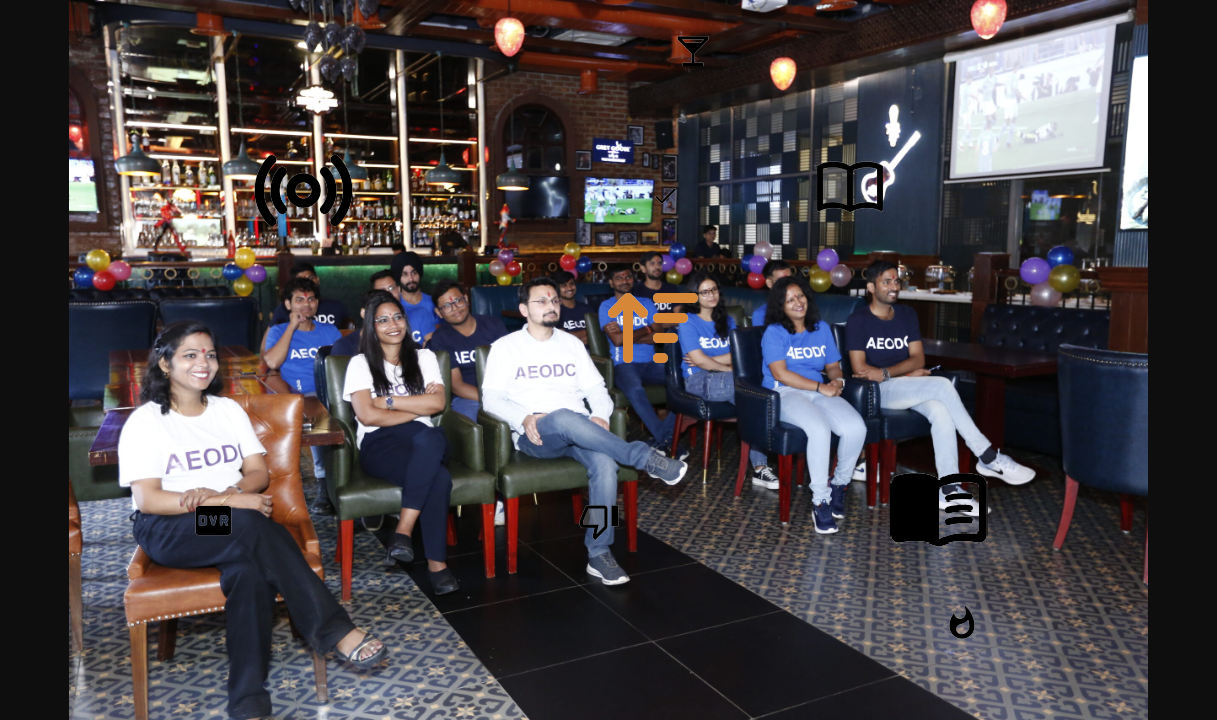  I want to click on sort list in ascending order, so click(653, 328).